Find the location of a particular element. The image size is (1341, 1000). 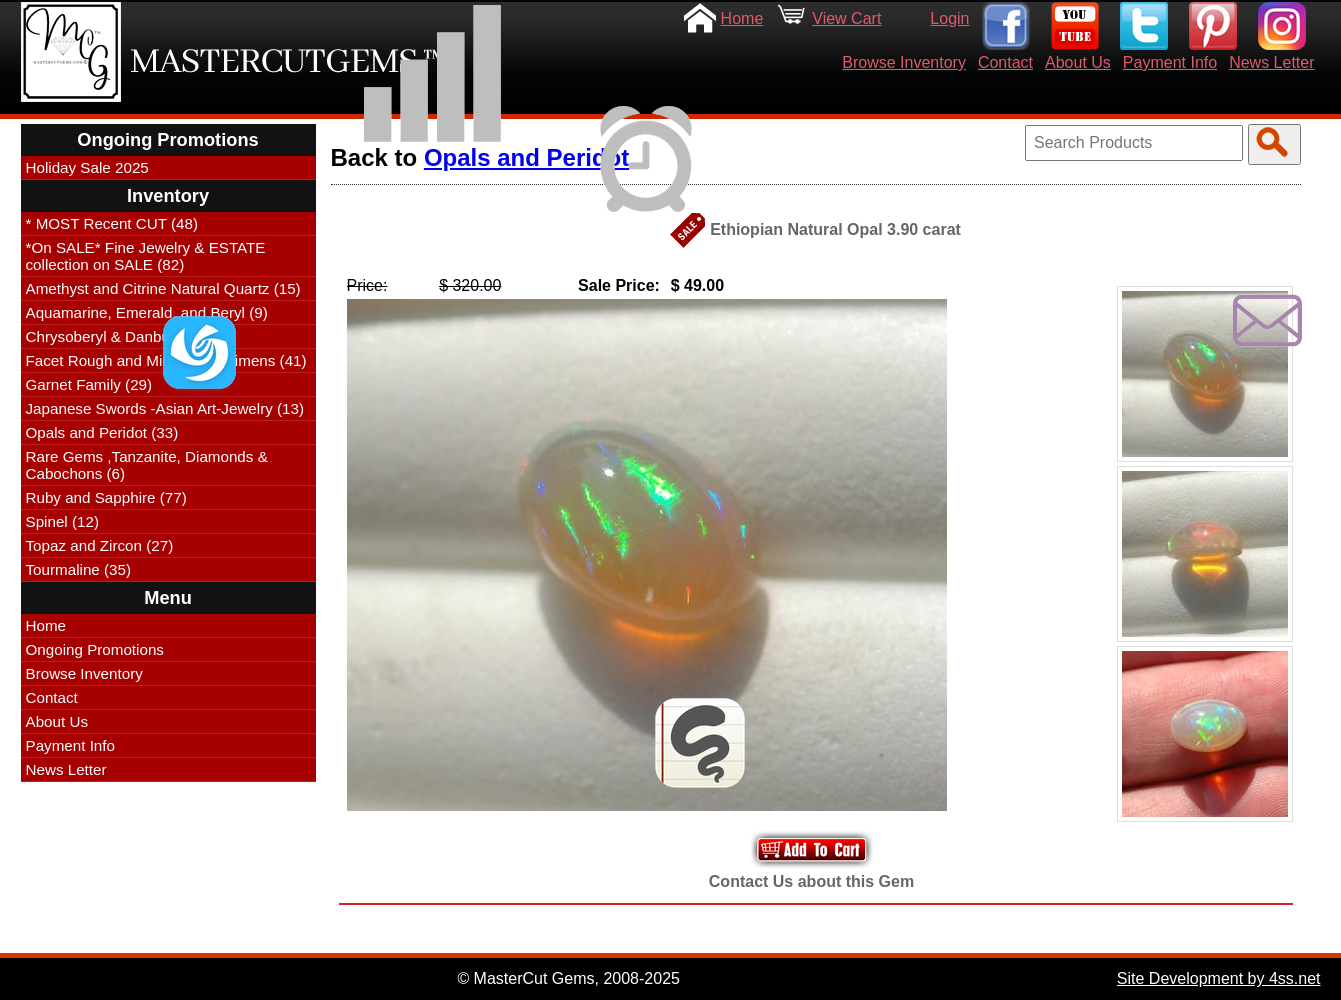

indicates an active alarm is set is located at coordinates (649, 155).